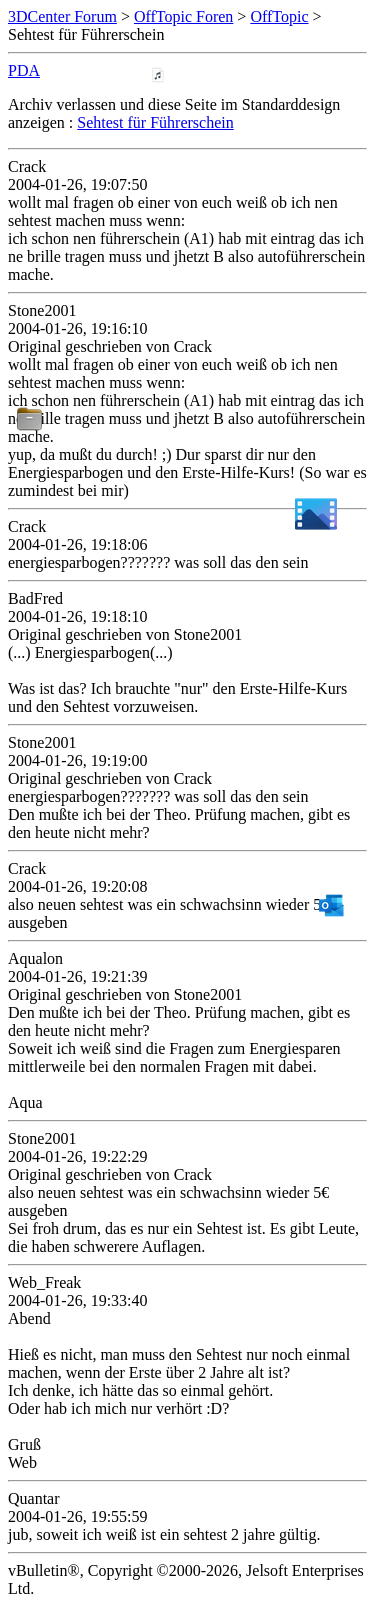  What do you see at coordinates (331, 905) in the screenshot?
I see `open Microsoft Outlook email app` at bounding box center [331, 905].